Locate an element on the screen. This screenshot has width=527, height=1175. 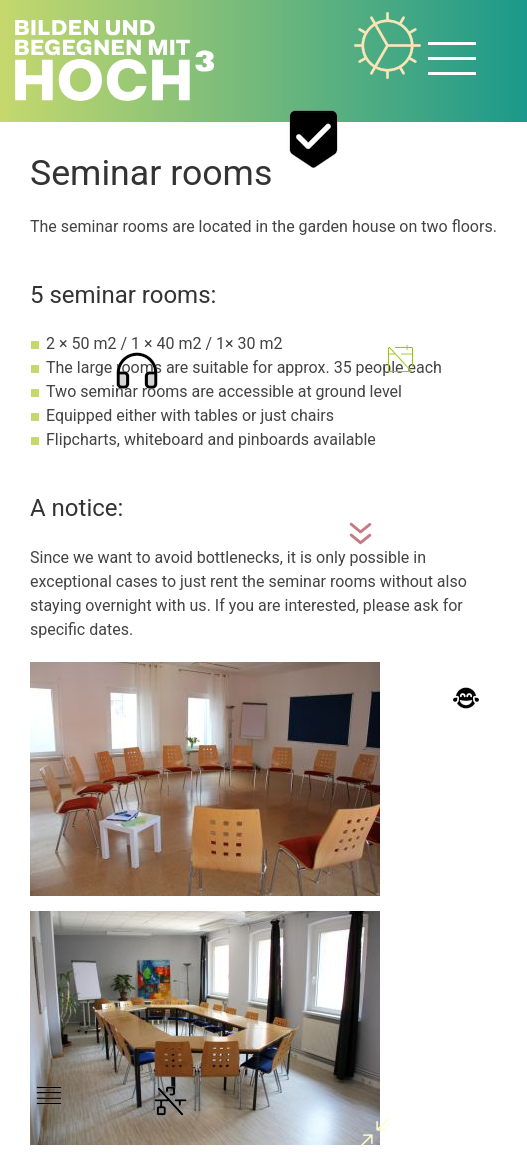
access settings or preferences is located at coordinates (387, 45).